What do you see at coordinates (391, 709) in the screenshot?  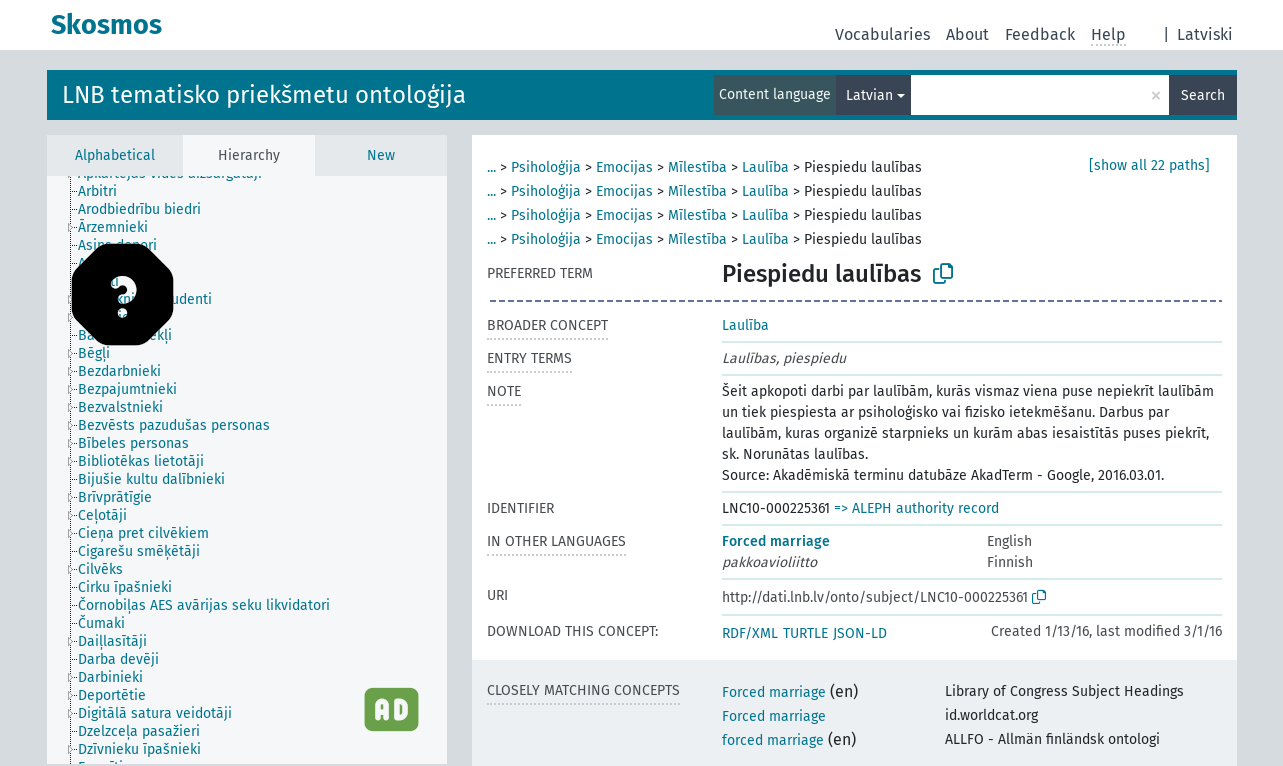 I see `indicates sponsored or advertisement content` at bounding box center [391, 709].